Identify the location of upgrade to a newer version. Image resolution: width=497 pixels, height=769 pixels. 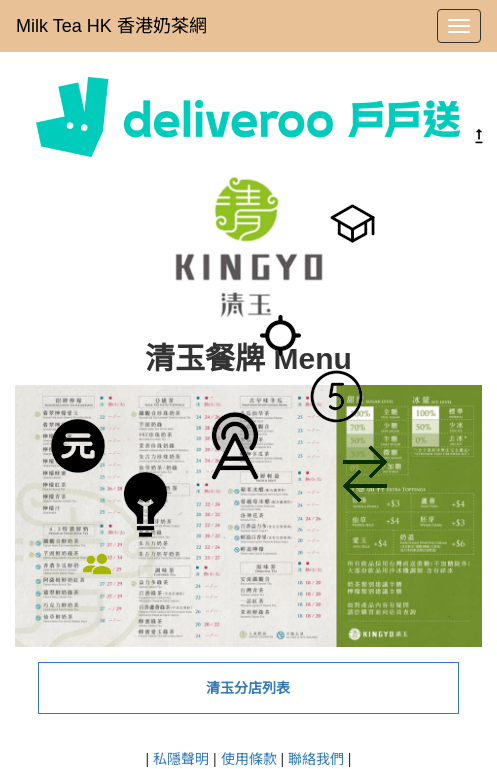
(479, 136).